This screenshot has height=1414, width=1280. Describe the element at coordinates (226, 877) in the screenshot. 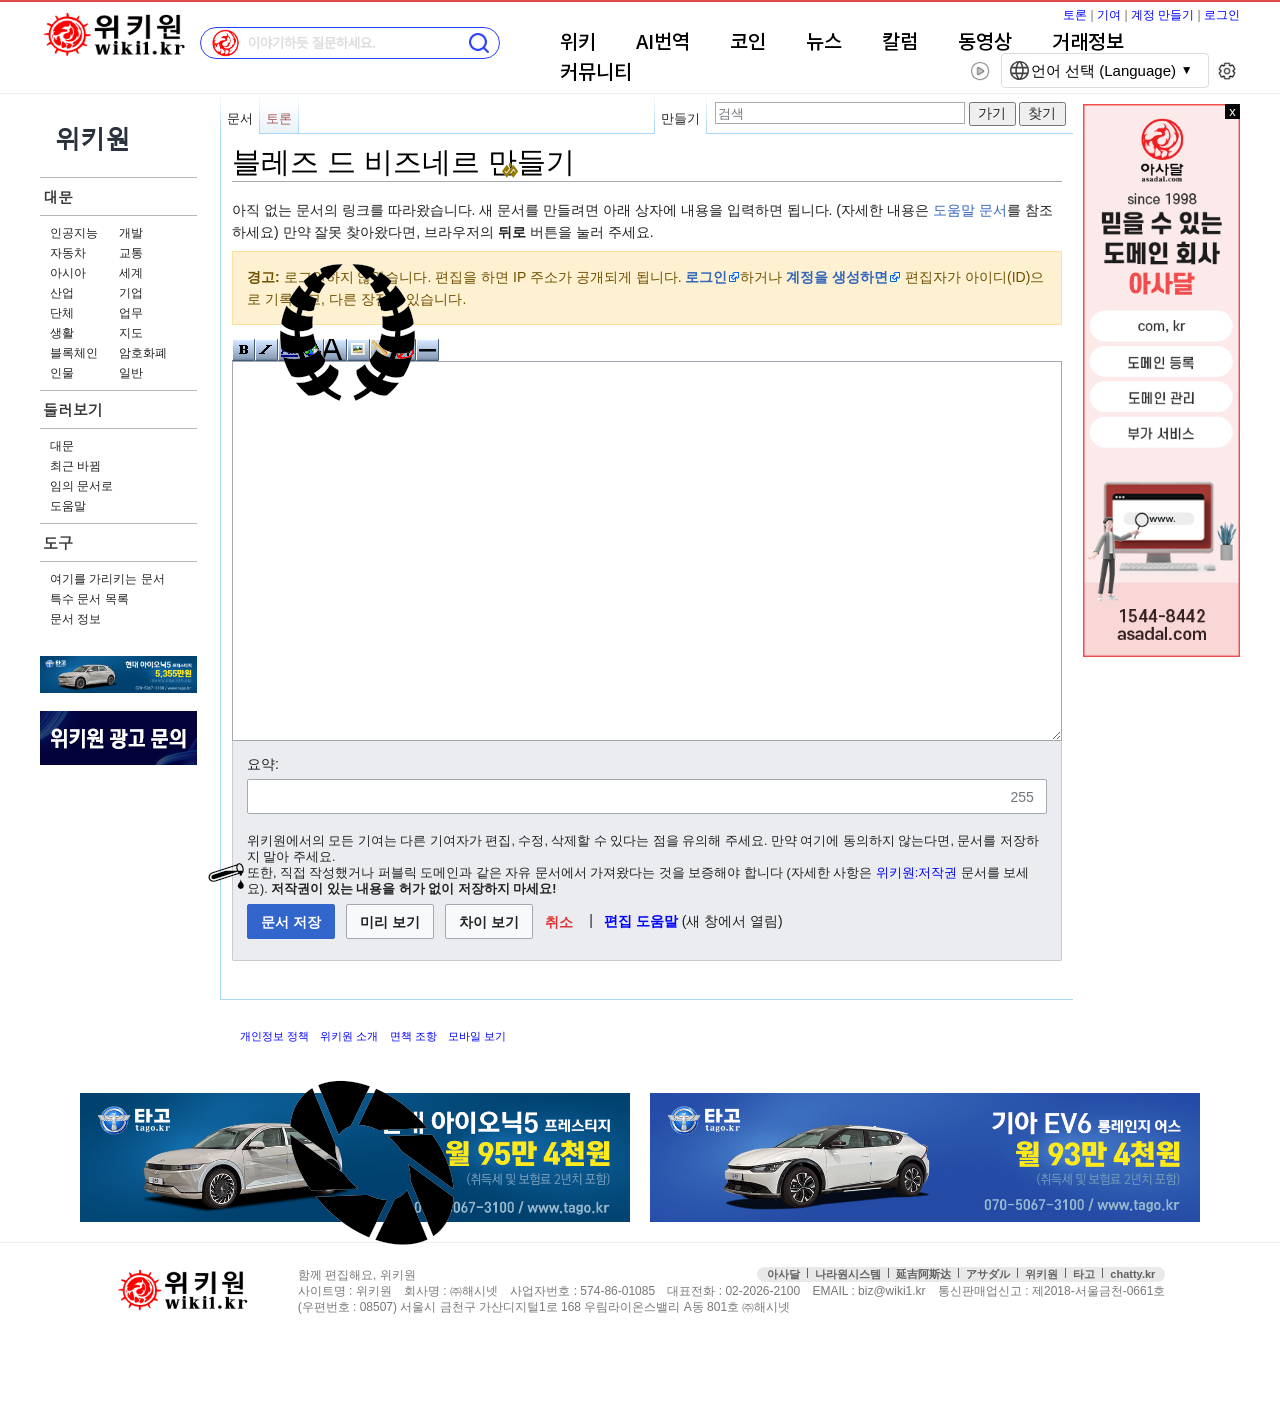

I see `access chemistry or lab features` at that location.